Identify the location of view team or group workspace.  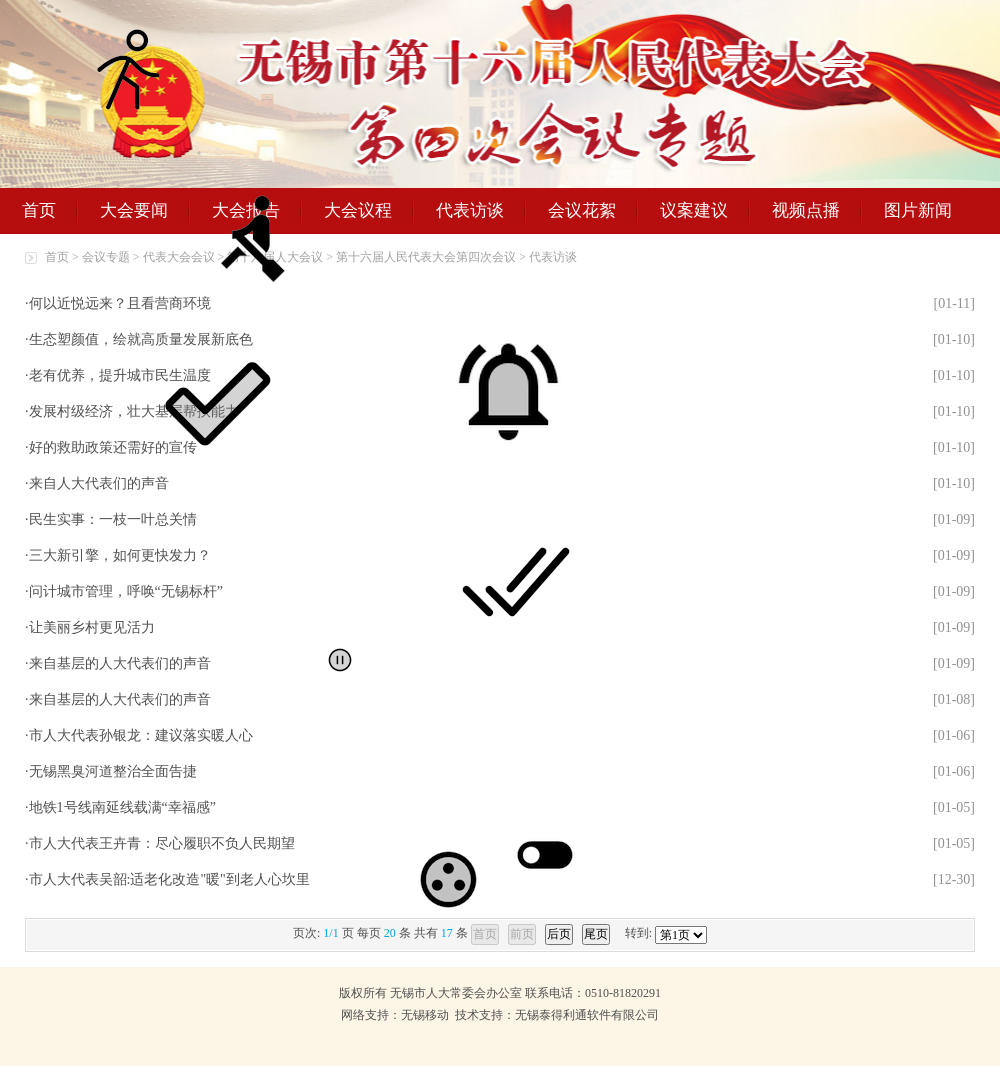
(448, 879).